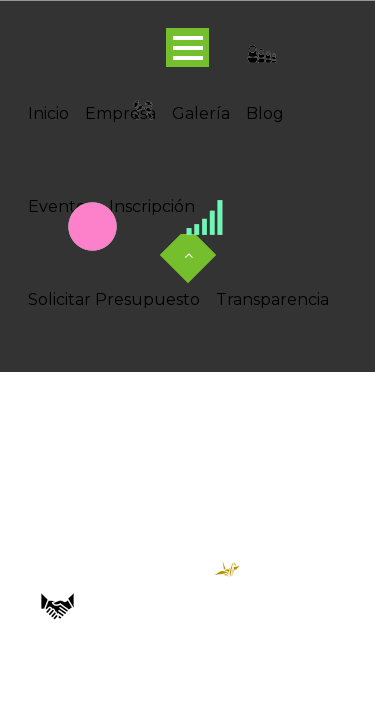  What do you see at coordinates (57, 606) in the screenshot?
I see `confirm a deal or agreement` at bounding box center [57, 606].